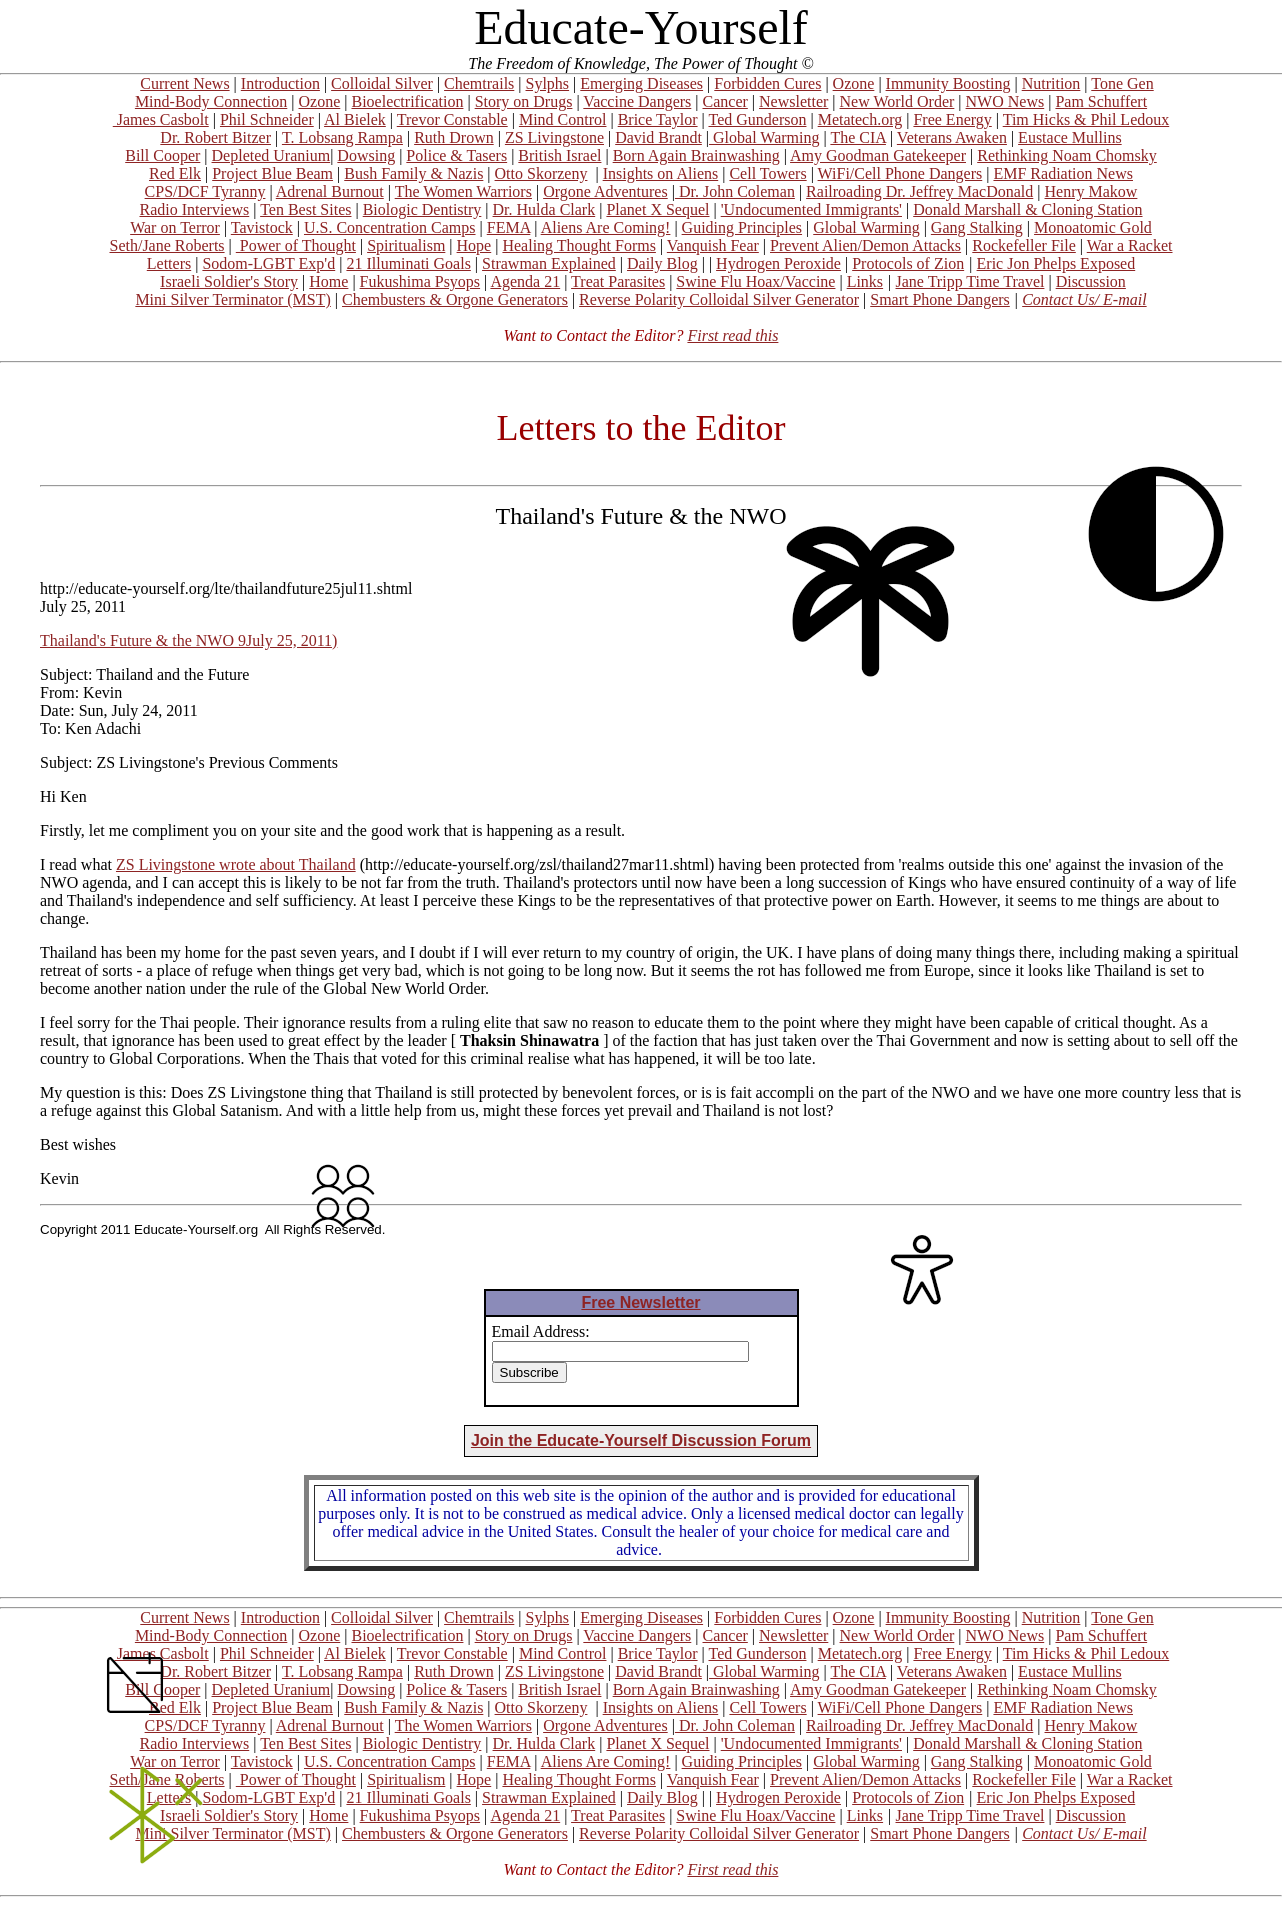 The image size is (1282, 1905). Describe the element at coordinates (343, 1196) in the screenshot. I see `view all team members` at that location.